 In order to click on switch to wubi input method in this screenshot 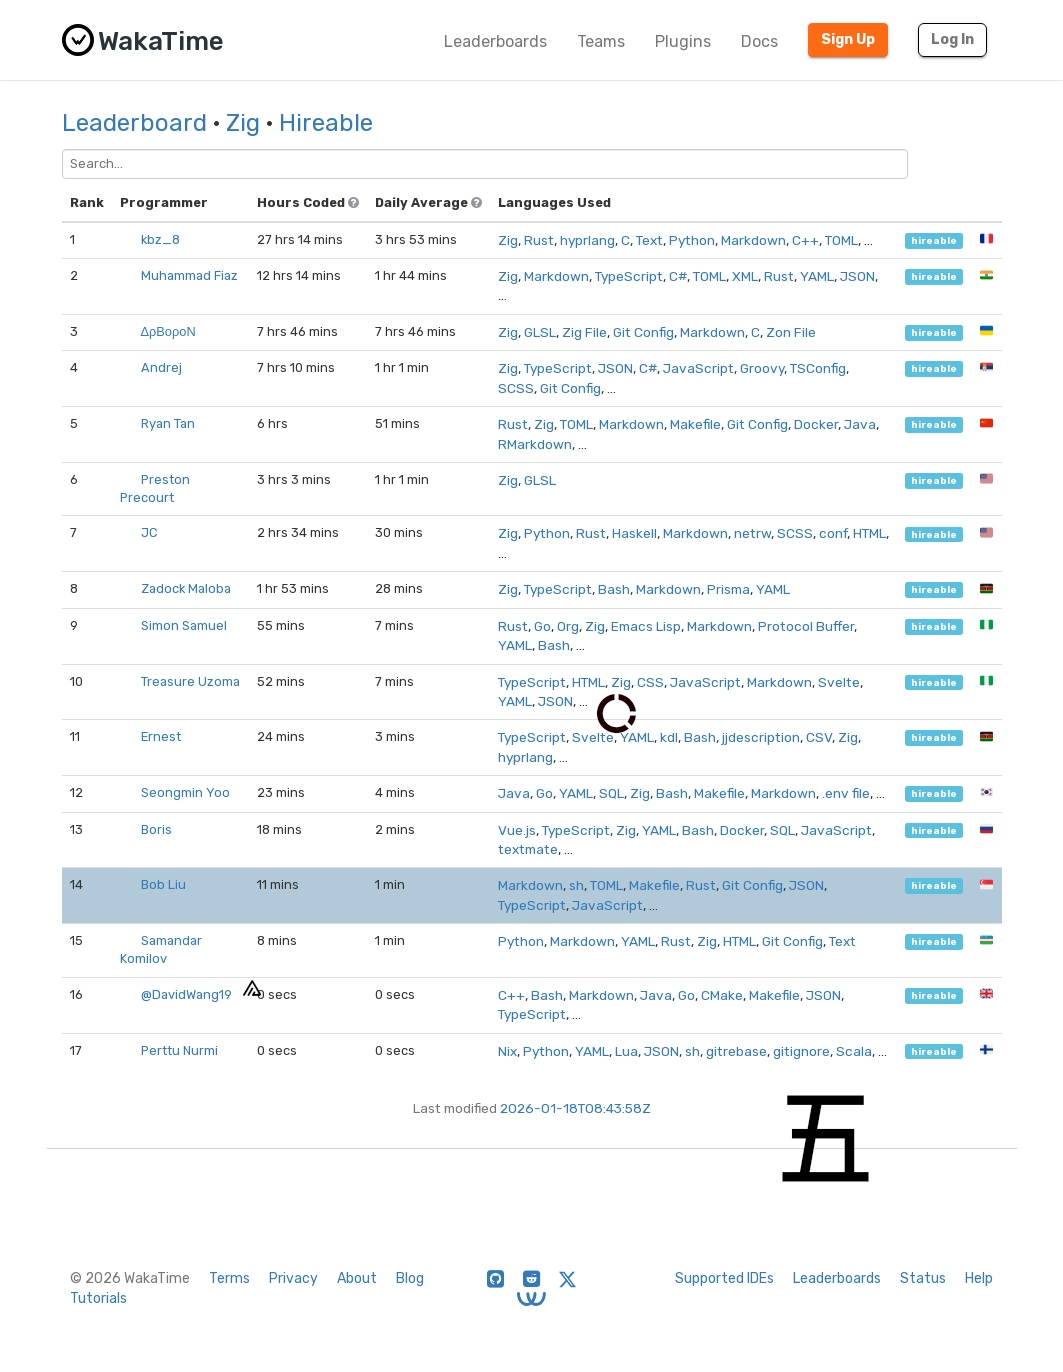, I will do `click(825, 1138)`.